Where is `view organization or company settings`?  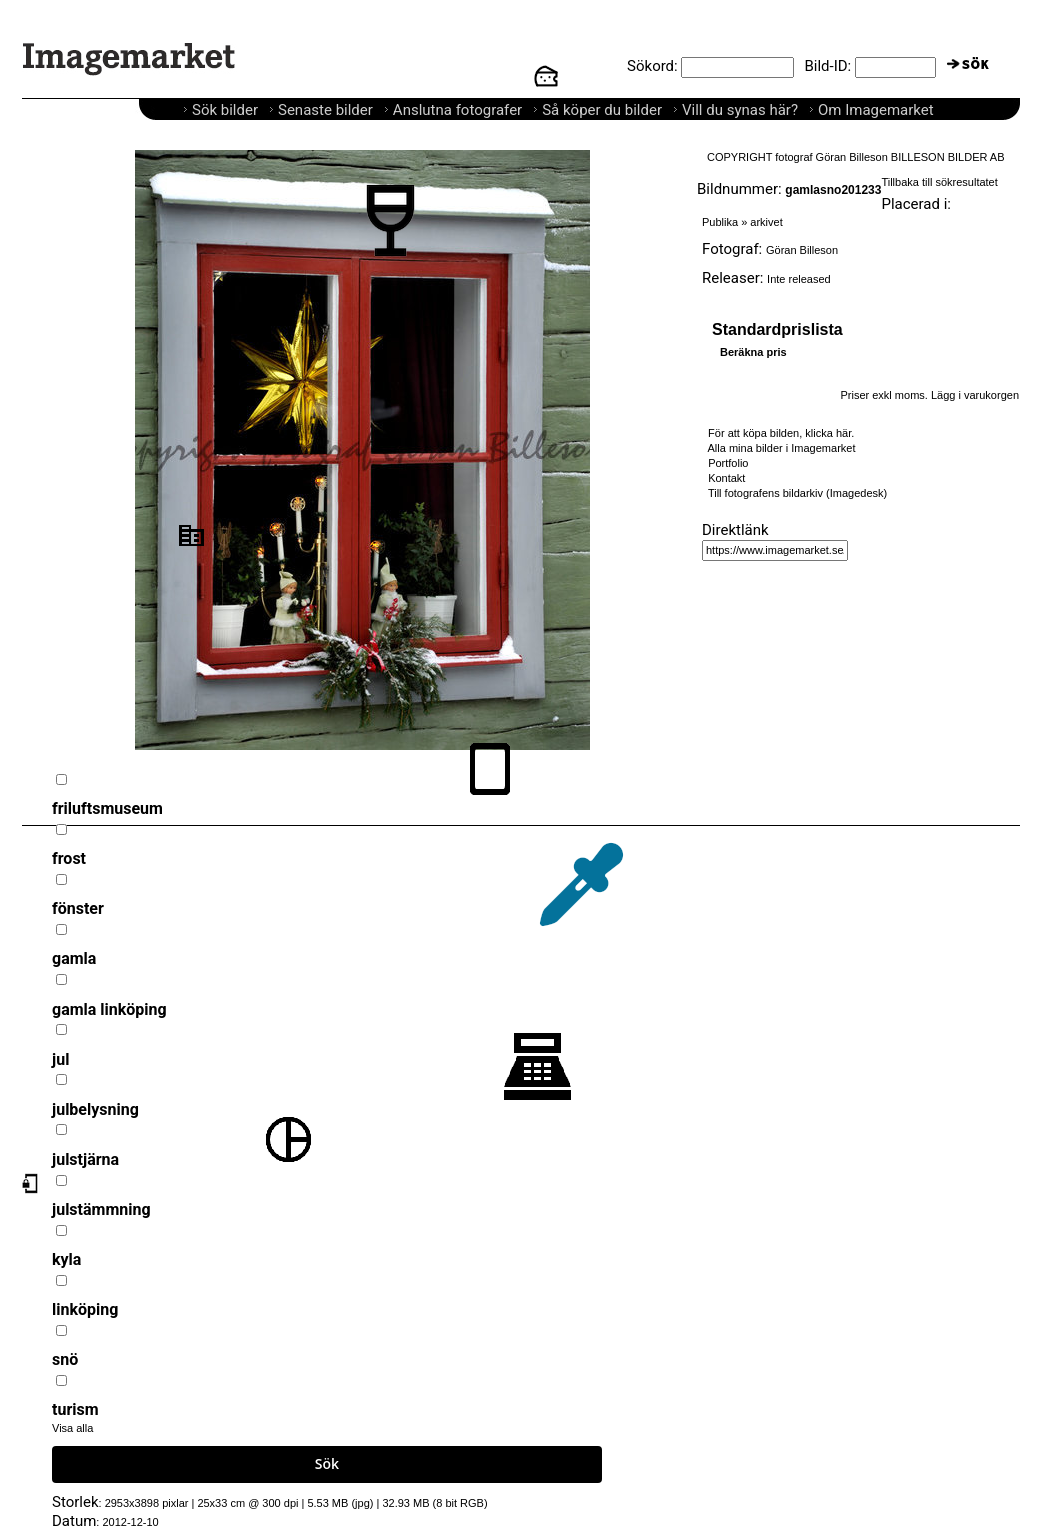
view organization or company settings is located at coordinates (191, 535).